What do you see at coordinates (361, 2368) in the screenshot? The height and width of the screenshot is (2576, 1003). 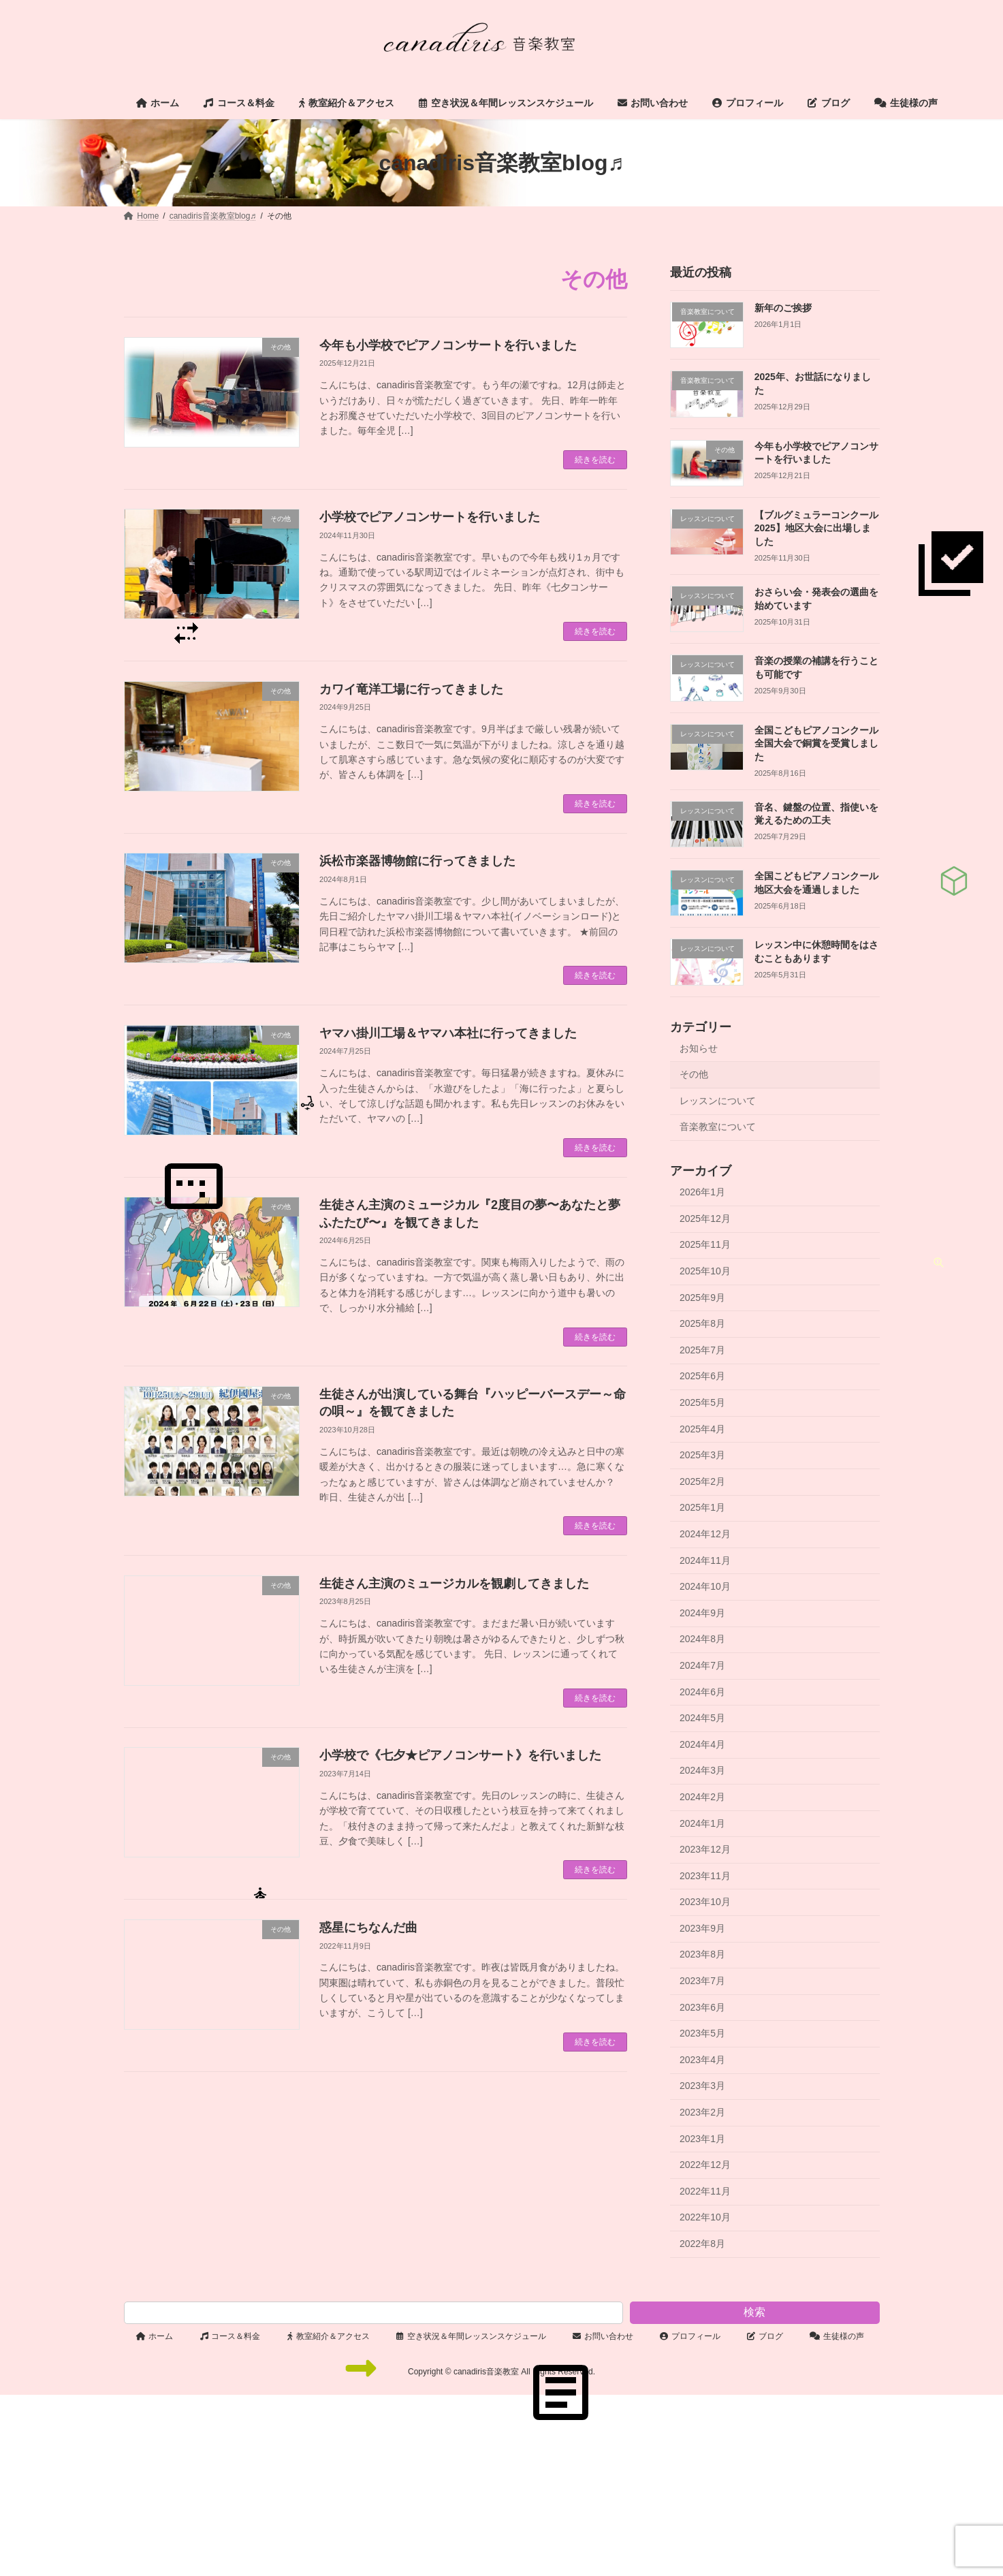 I see `go to next item or step` at bounding box center [361, 2368].